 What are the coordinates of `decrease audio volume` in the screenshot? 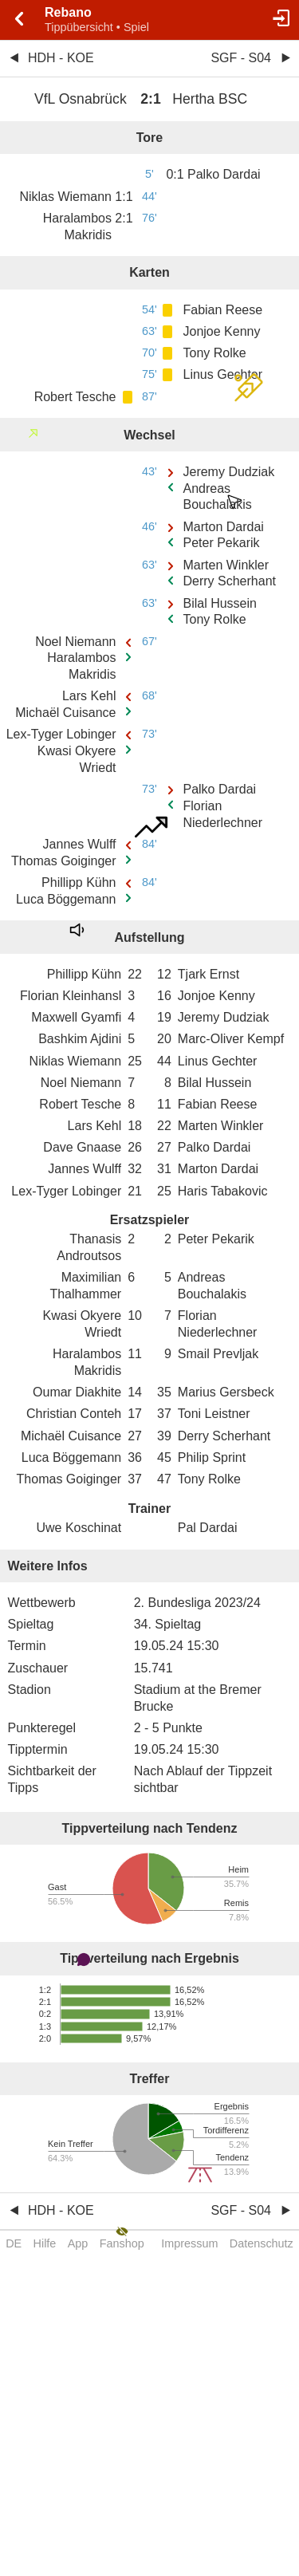 It's located at (77, 930).